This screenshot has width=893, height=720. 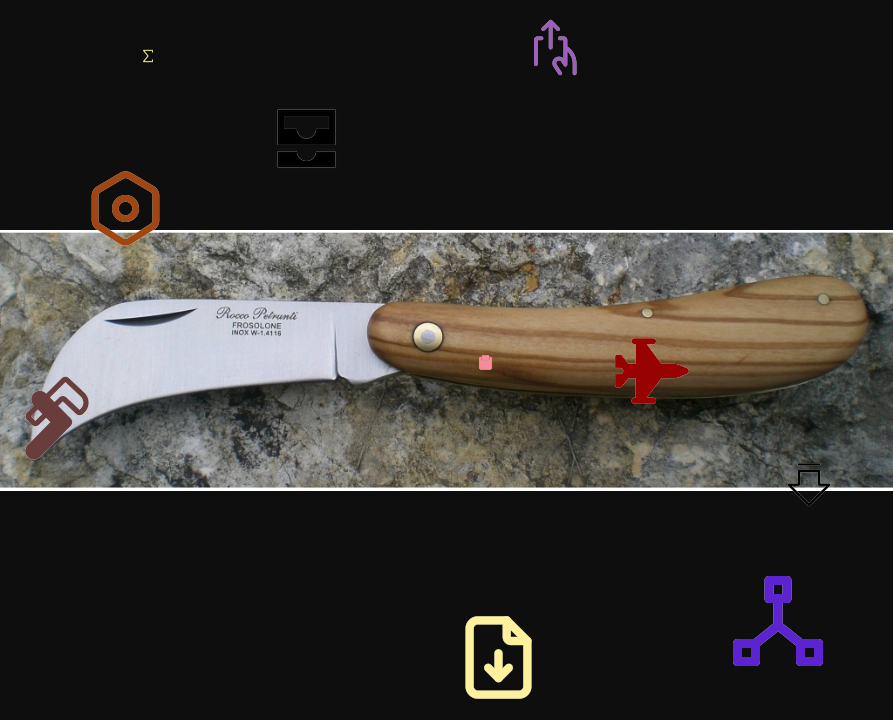 What do you see at coordinates (125, 208) in the screenshot?
I see `access settings or preferences` at bounding box center [125, 208].